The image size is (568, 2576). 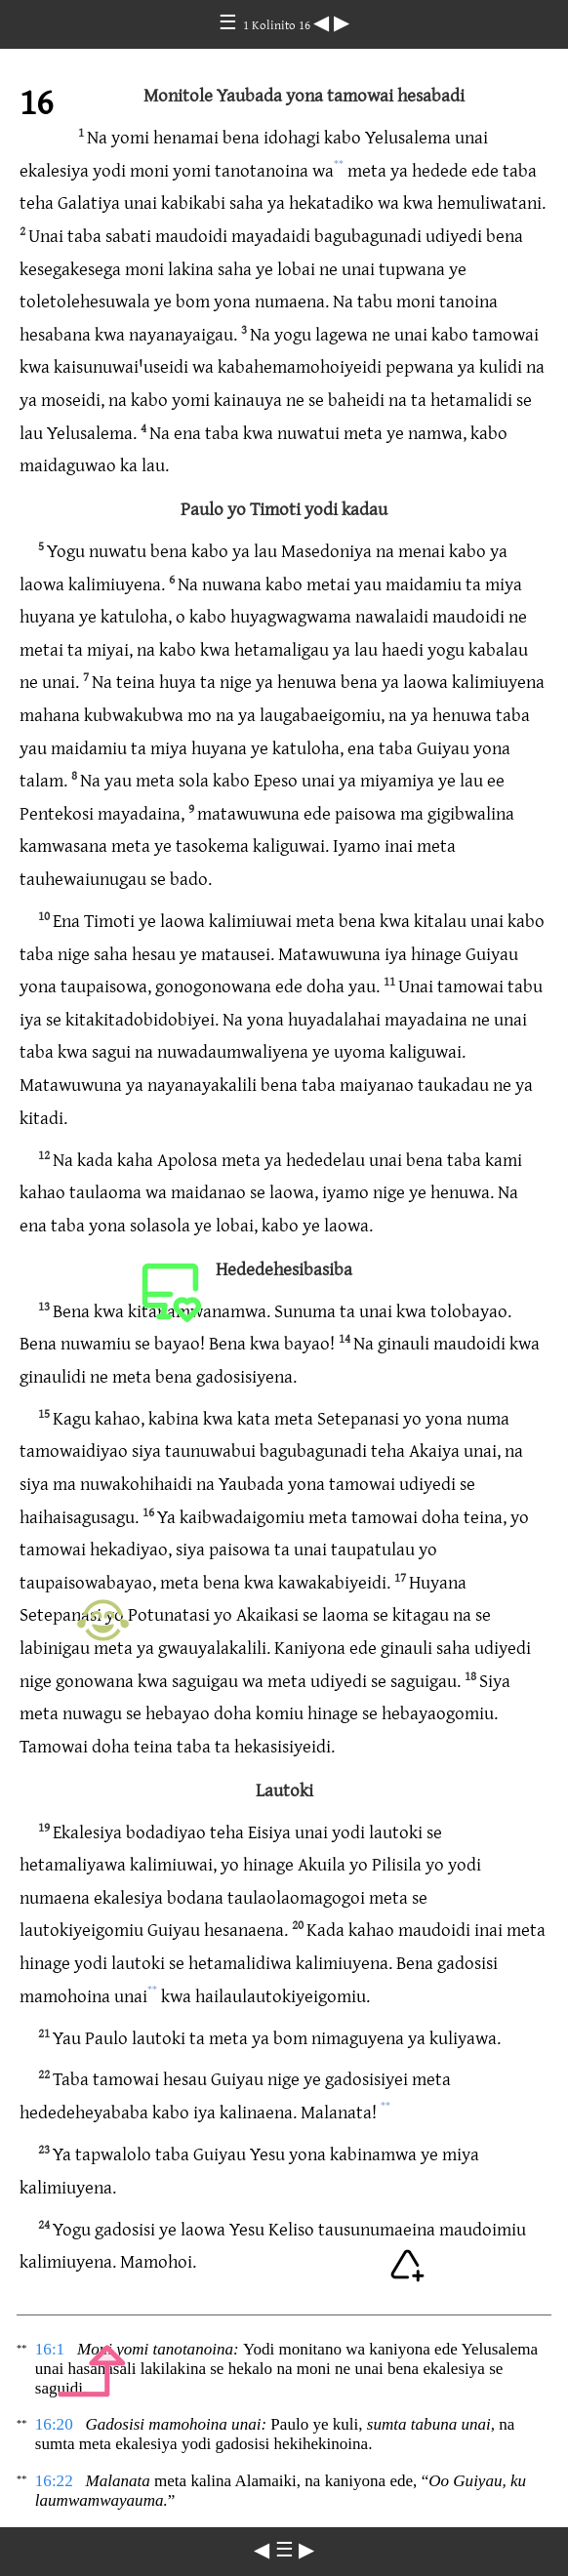 I want to click on add this device to favorites, so click(x=170, y=1291).